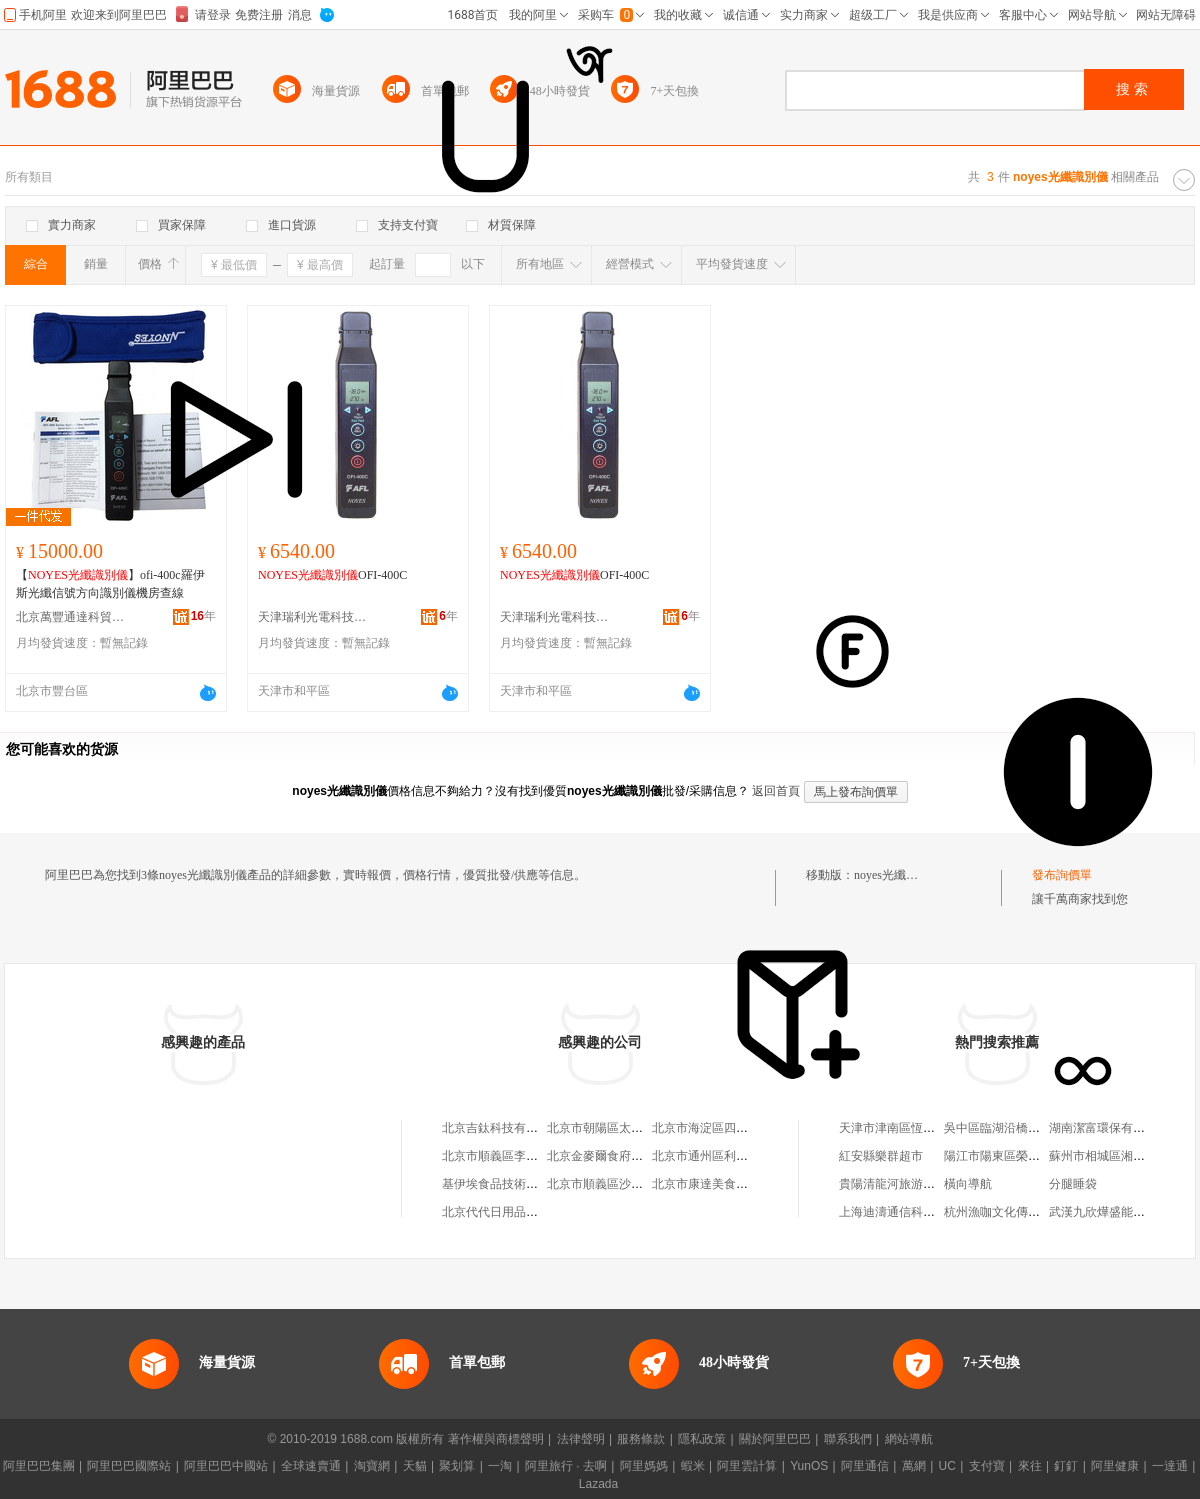 The width and height of the screenshot is (1200, 1499). Describe the element at coordinates (236, 439) in the screenshot. I see `skip to the next track` at that location.